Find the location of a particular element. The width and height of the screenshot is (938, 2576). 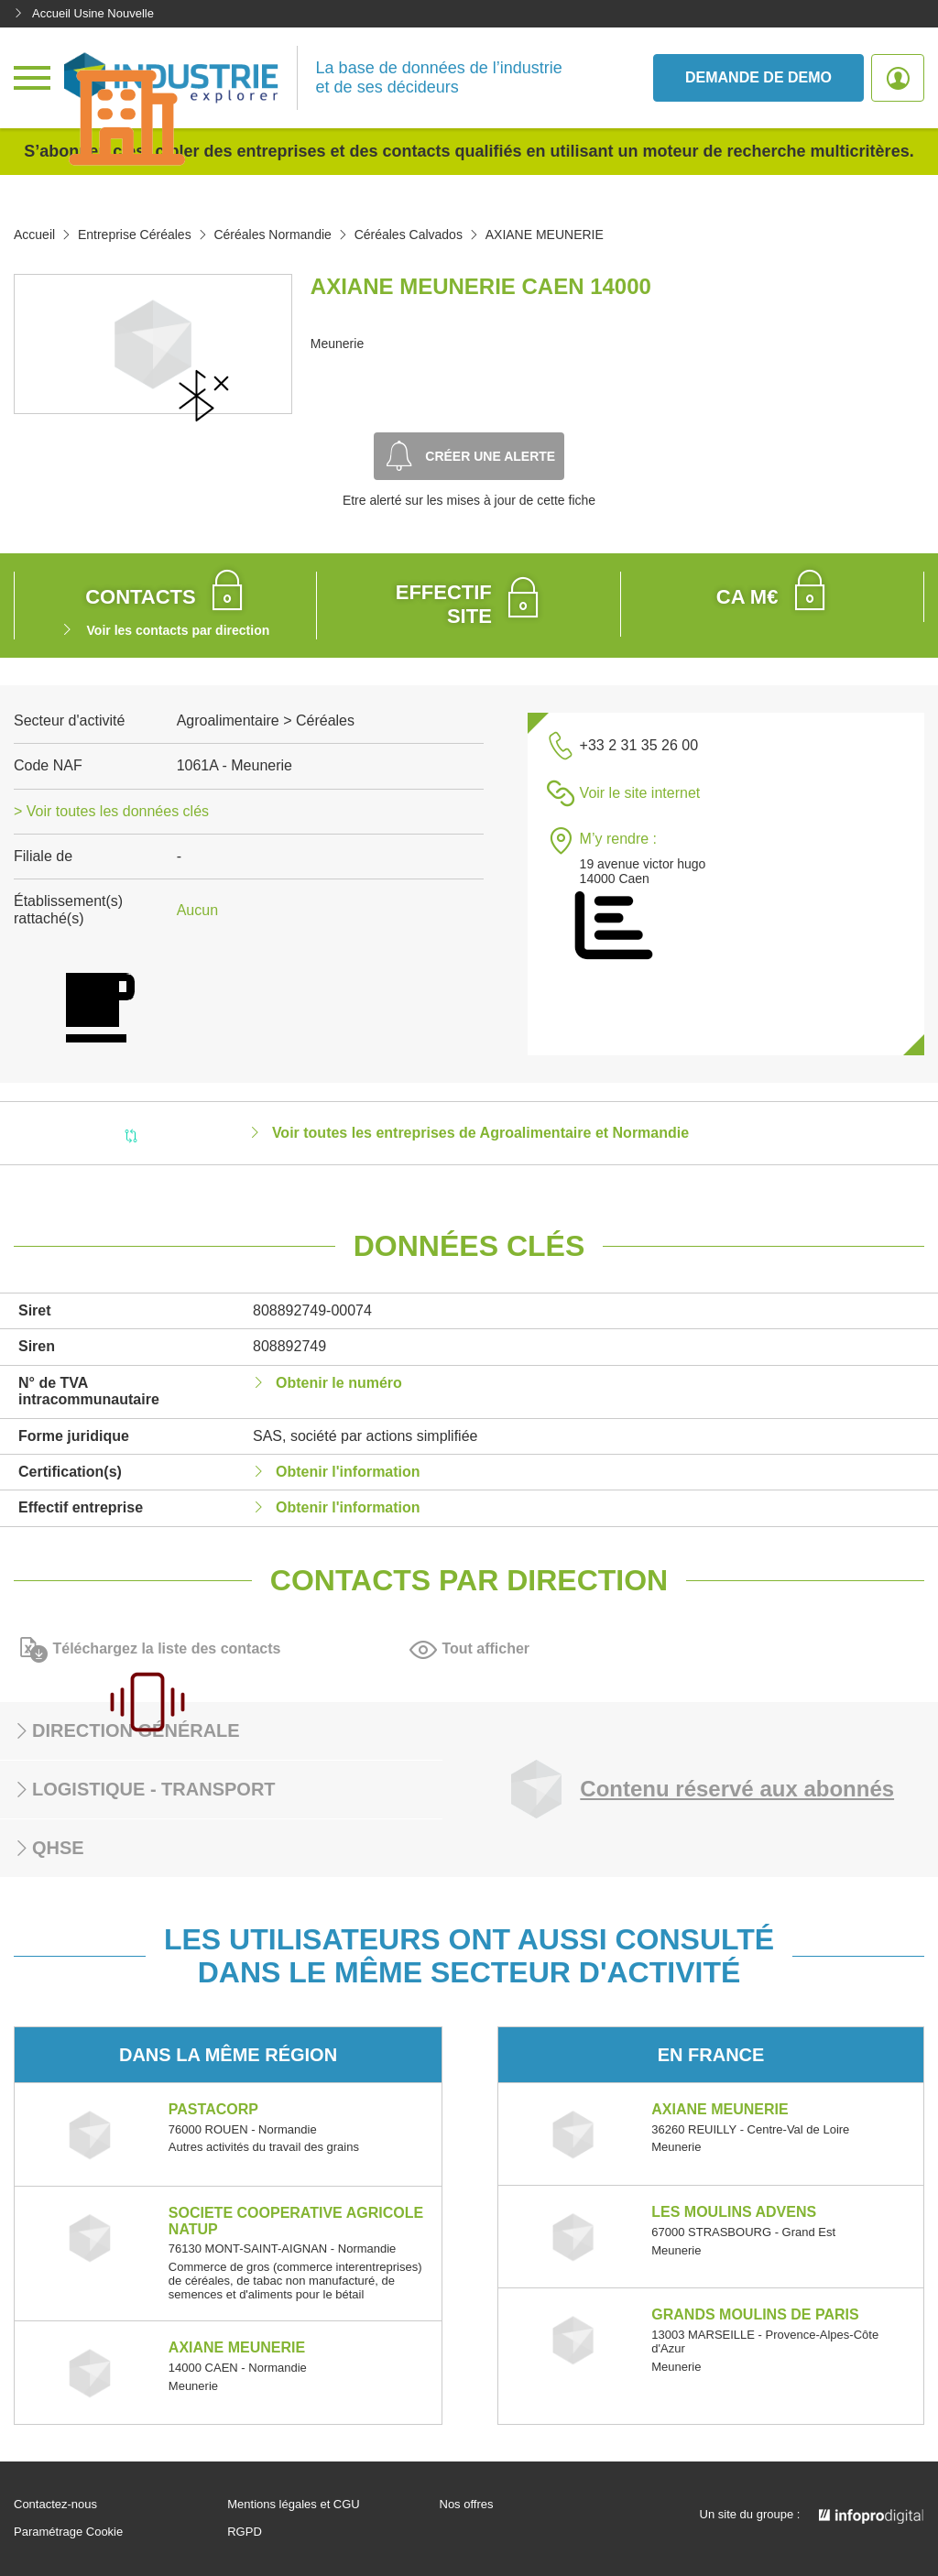

view office or workplace location is located at coordinates (124, 117).